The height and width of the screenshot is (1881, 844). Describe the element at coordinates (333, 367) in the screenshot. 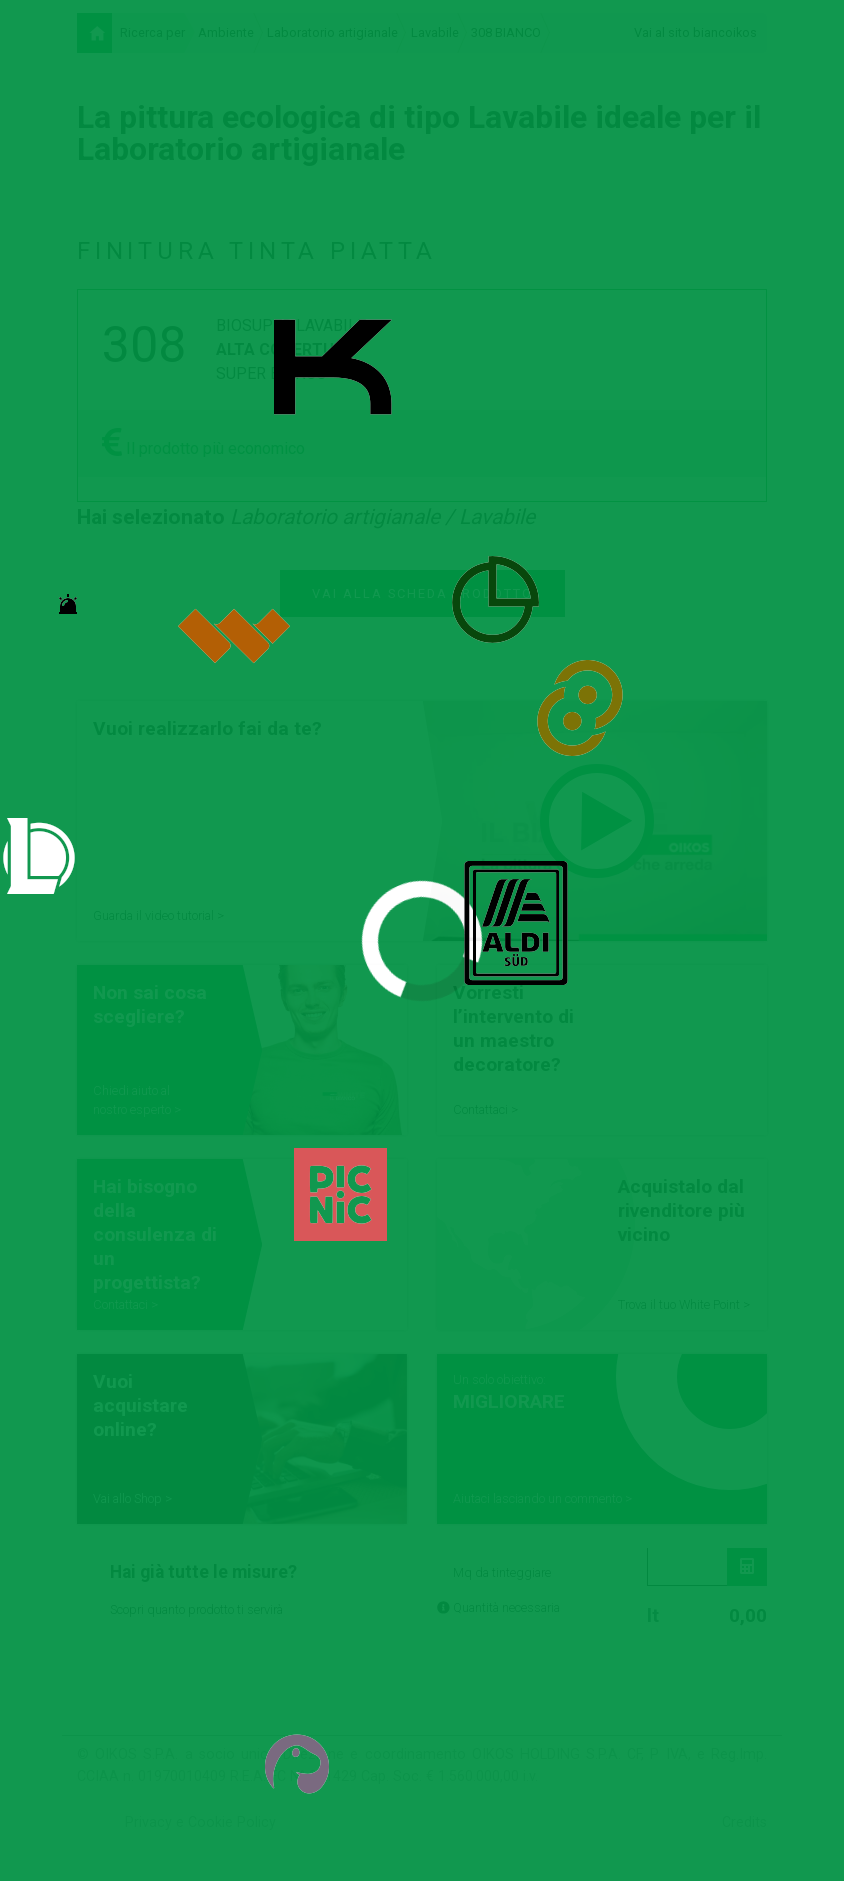

I see `keenetic brand logo` at that location.